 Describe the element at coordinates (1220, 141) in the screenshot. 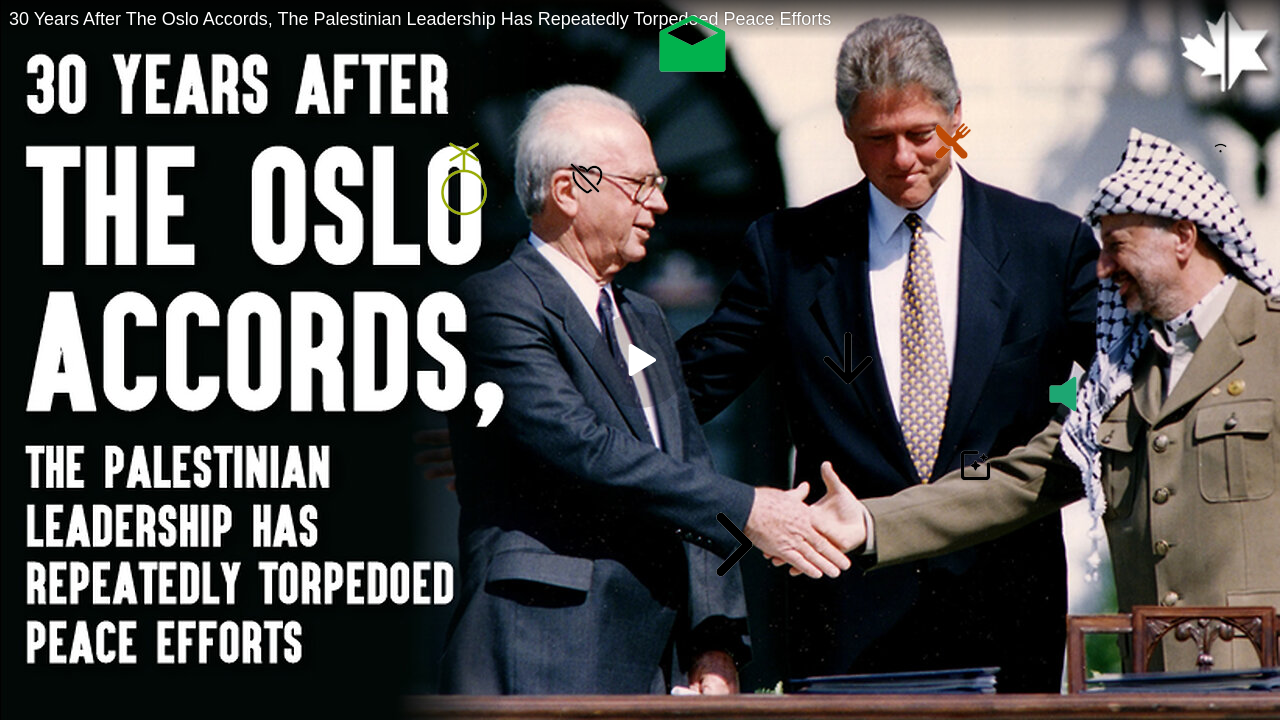

I see `indicates weak wifi signal strength` at that location.